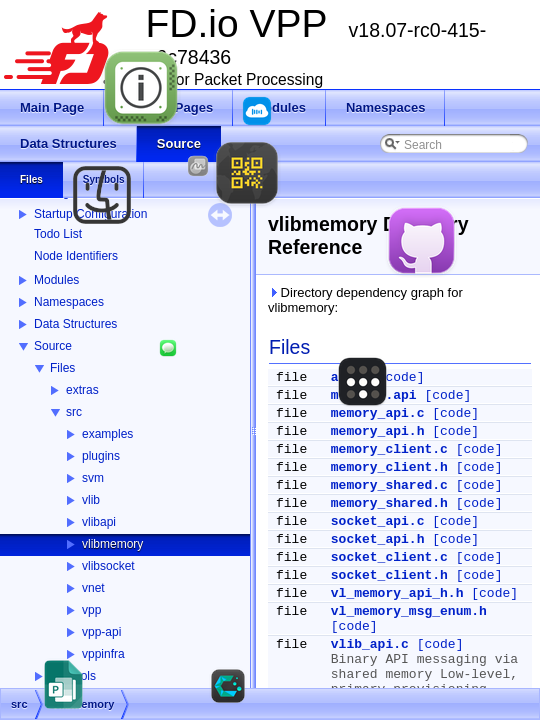 The width and height of the screenshot is (540, 720). I want to click on open freeform app for brainstorming and sketching, so click(198, 166).